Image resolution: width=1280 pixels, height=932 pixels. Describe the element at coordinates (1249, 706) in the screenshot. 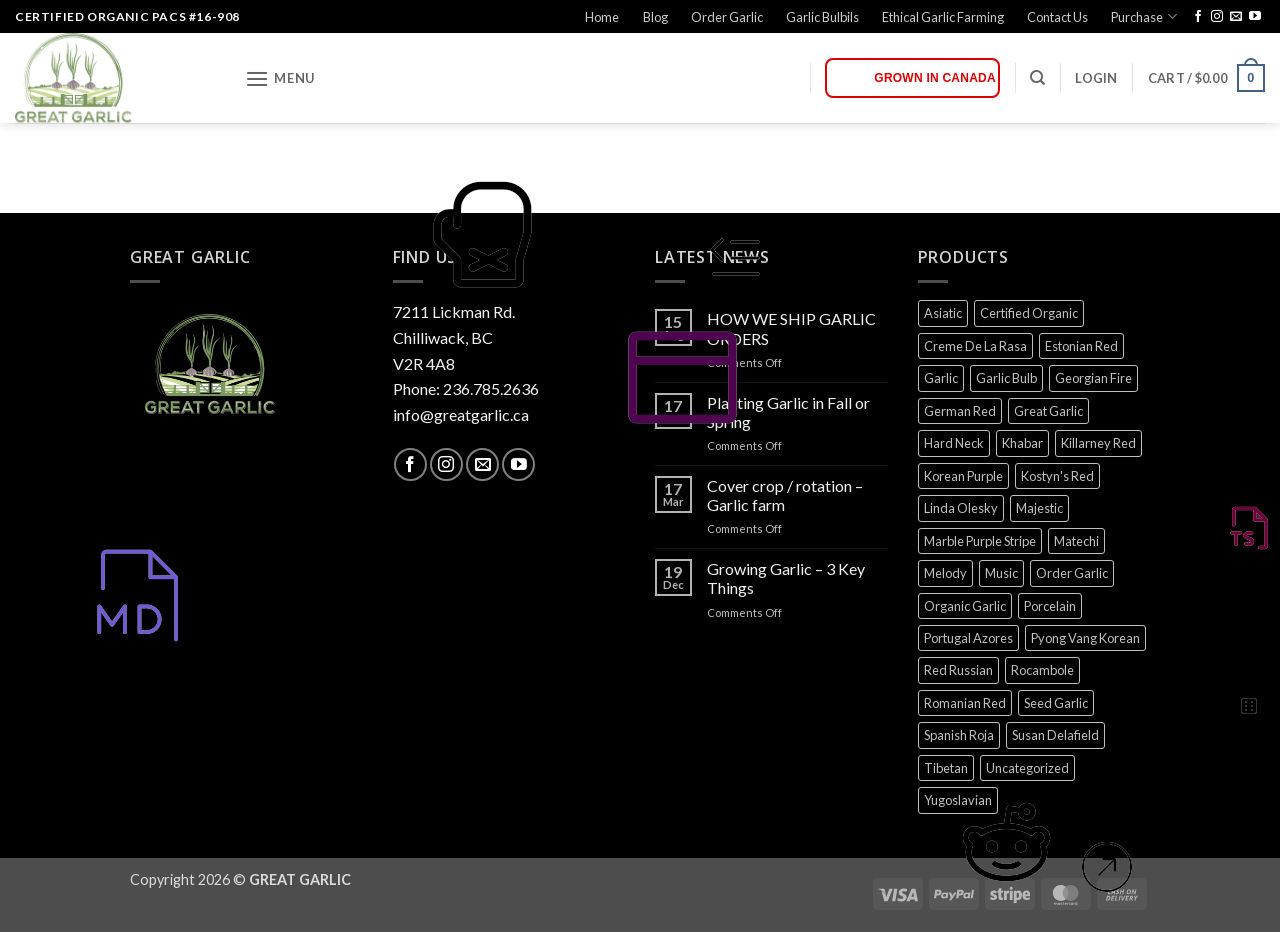

I see `randomize or shuffle content` at that location.